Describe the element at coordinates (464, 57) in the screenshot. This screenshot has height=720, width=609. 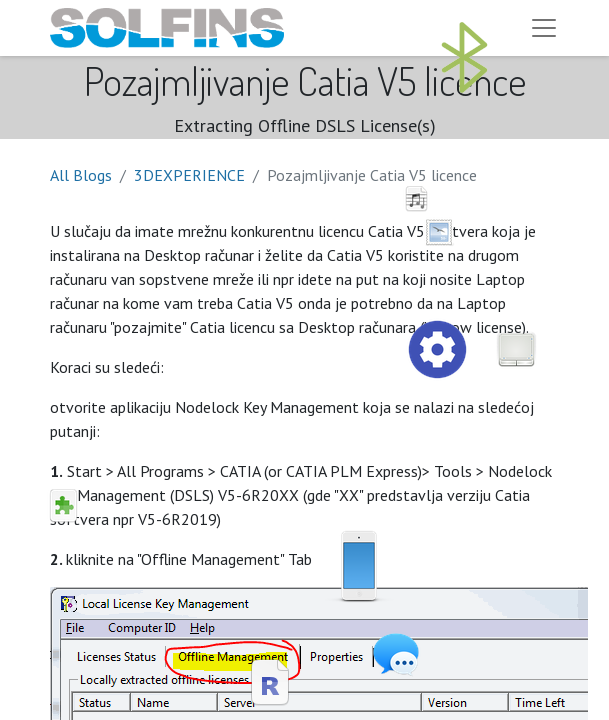
I see `toggle bluetooth connectivity on or off` at that location.